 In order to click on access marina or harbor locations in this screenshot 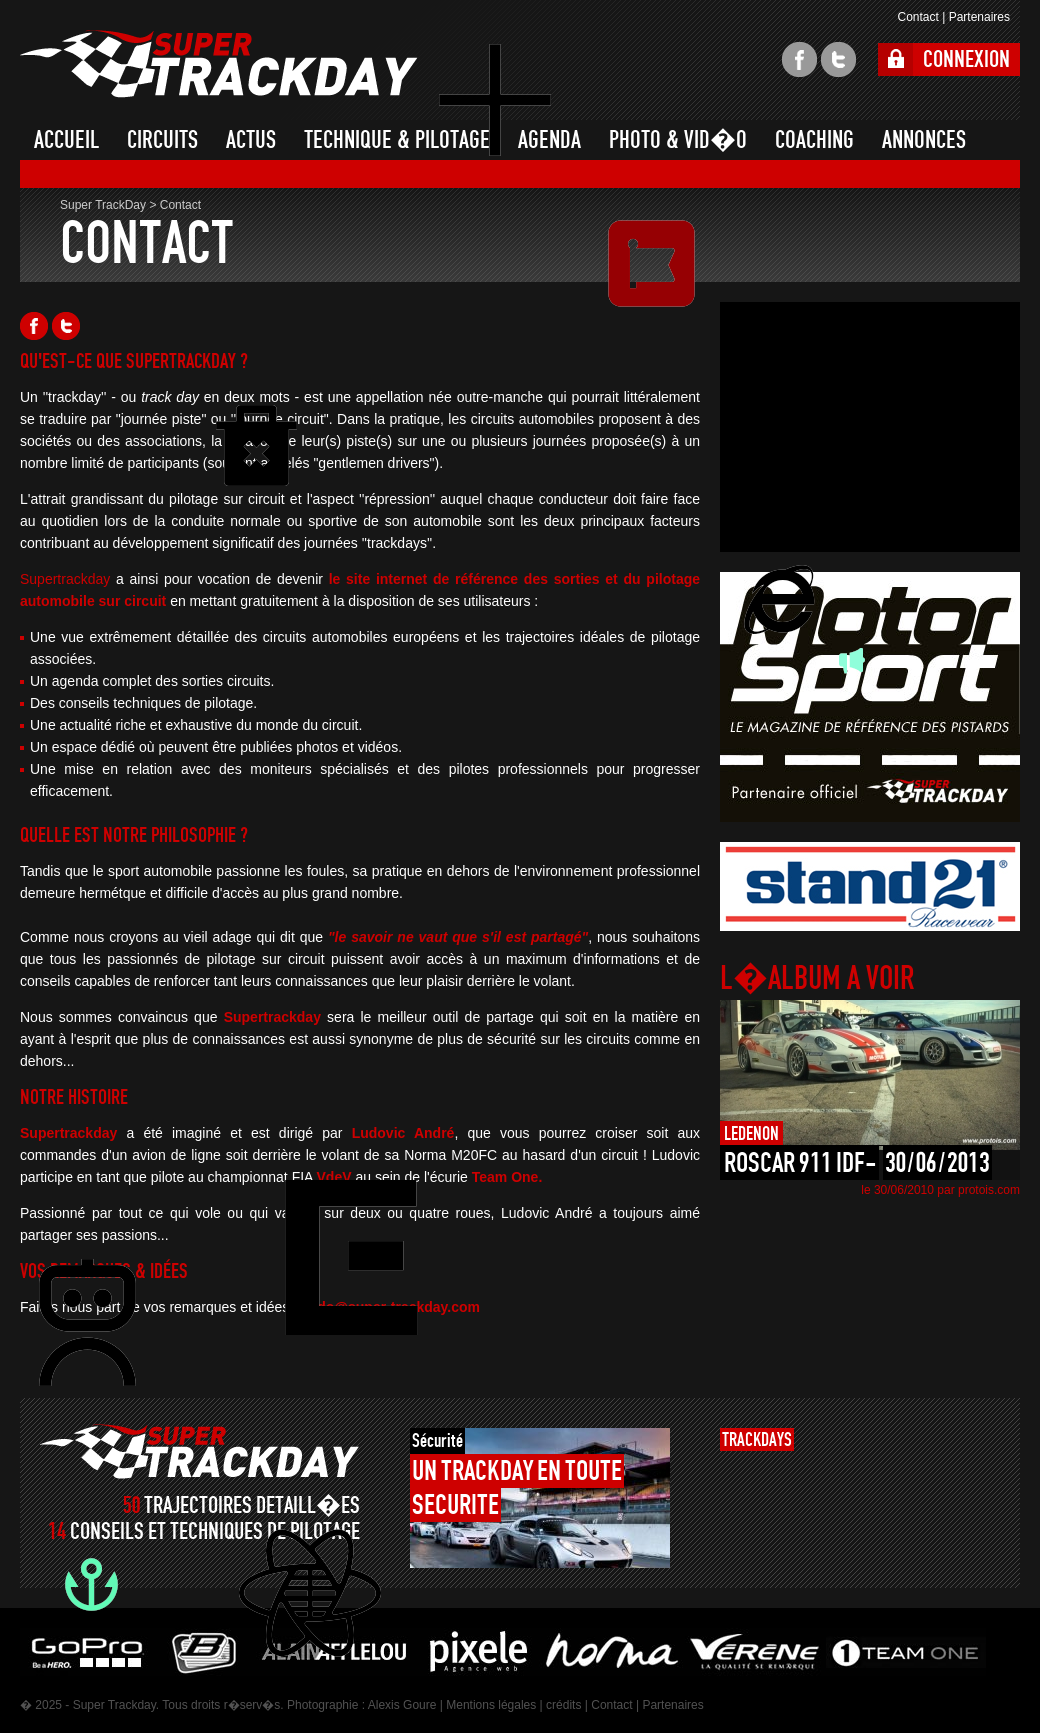, I will do `click(91, 1584)`.